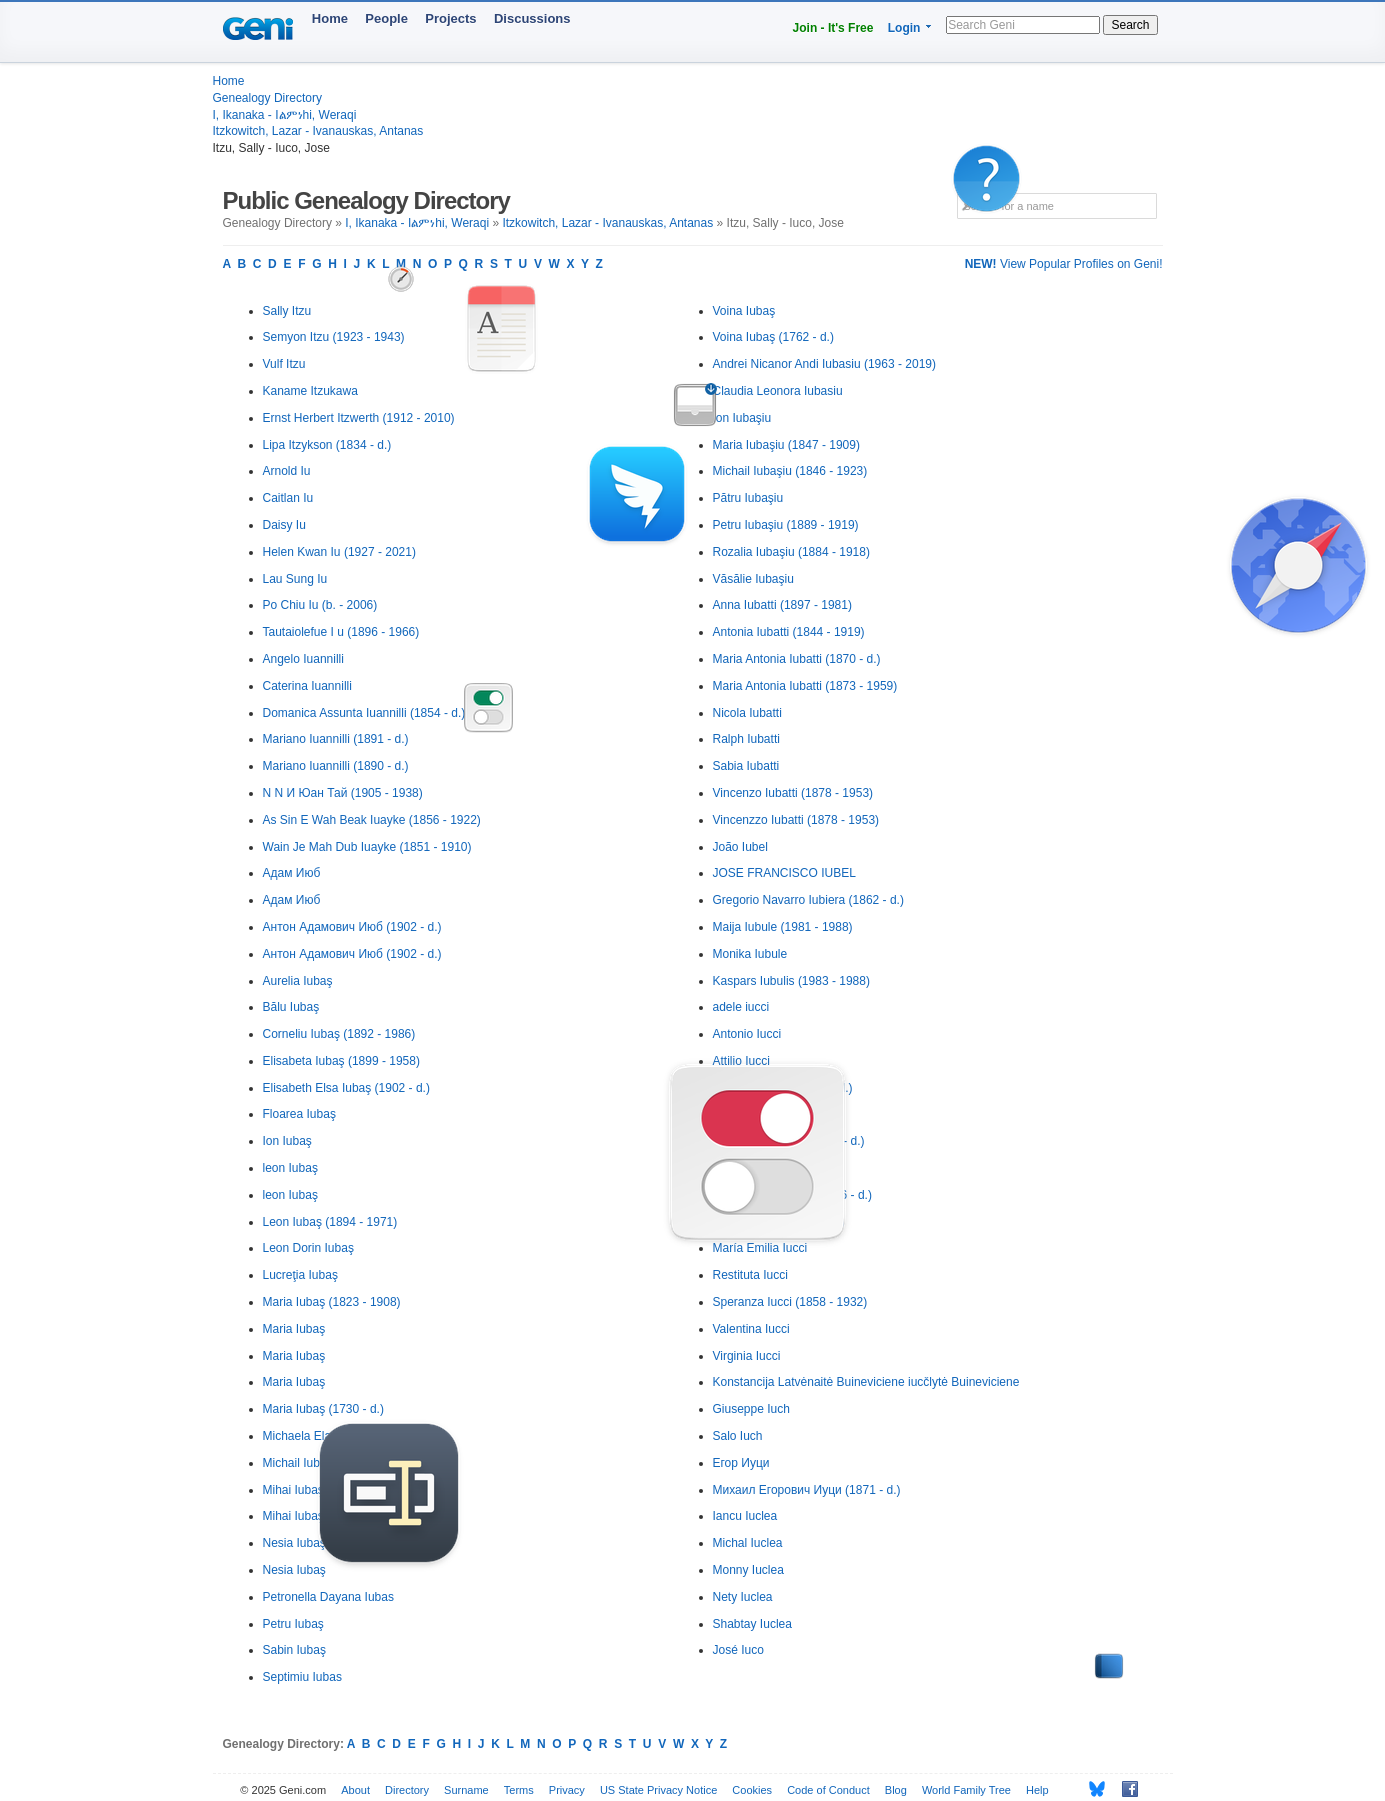  What do you see at coordinates (488, 707) in the screenshot?
I see `open gnome tweaks application` at bounding box center [488, 707].